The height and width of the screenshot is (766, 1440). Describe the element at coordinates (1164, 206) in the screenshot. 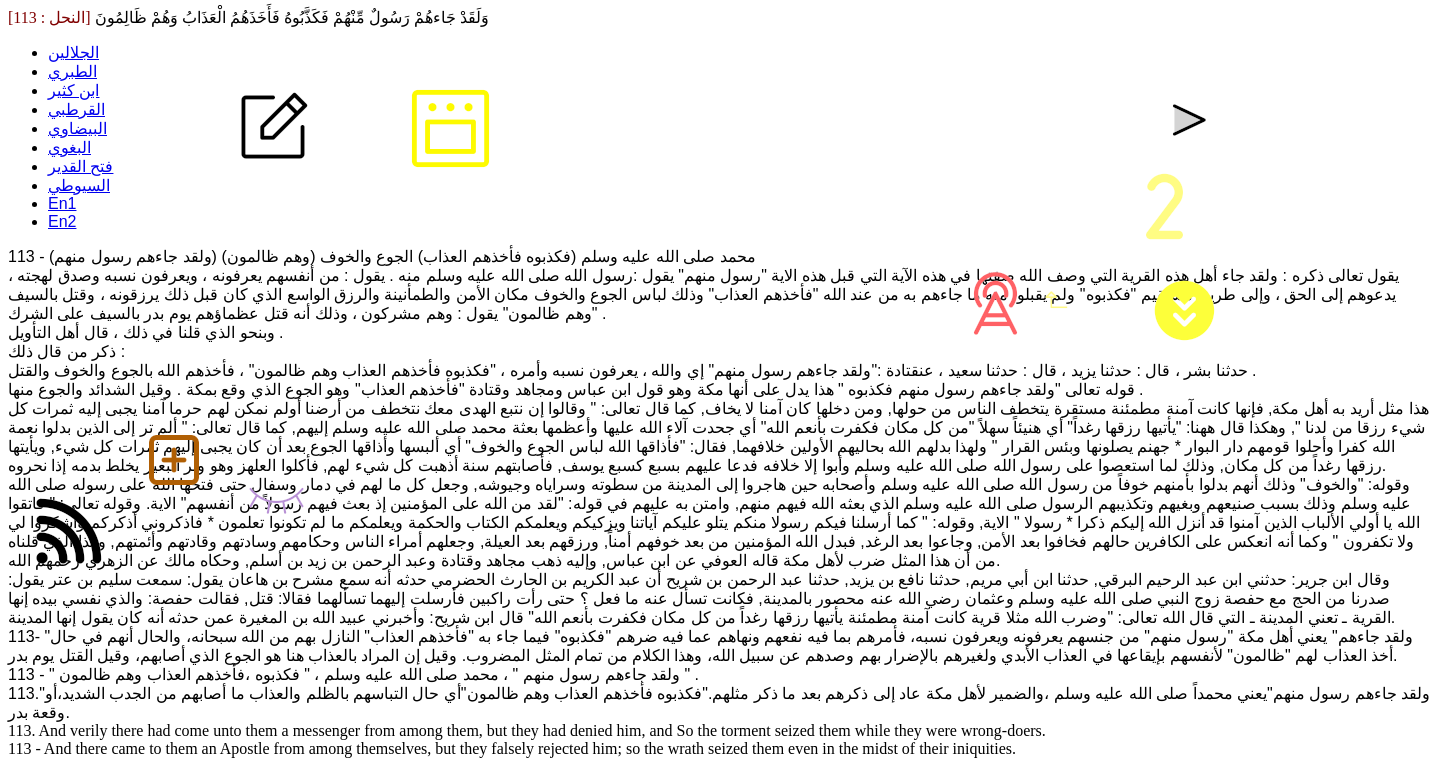

I see `indicates step two in a multi-step process` at that location.